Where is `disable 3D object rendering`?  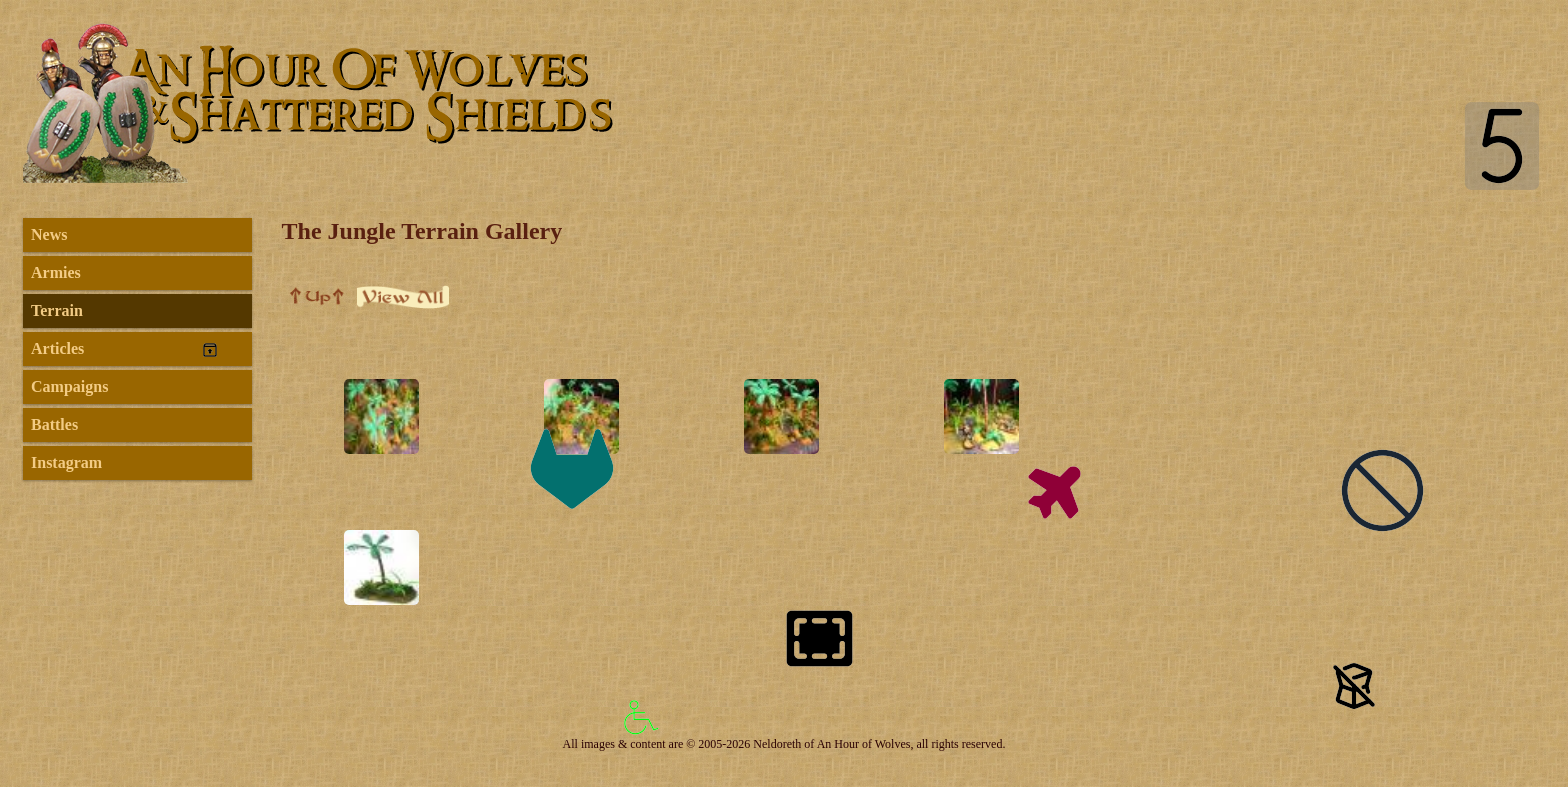
disable 3D object rendering is located at coordinates (1354, 686).